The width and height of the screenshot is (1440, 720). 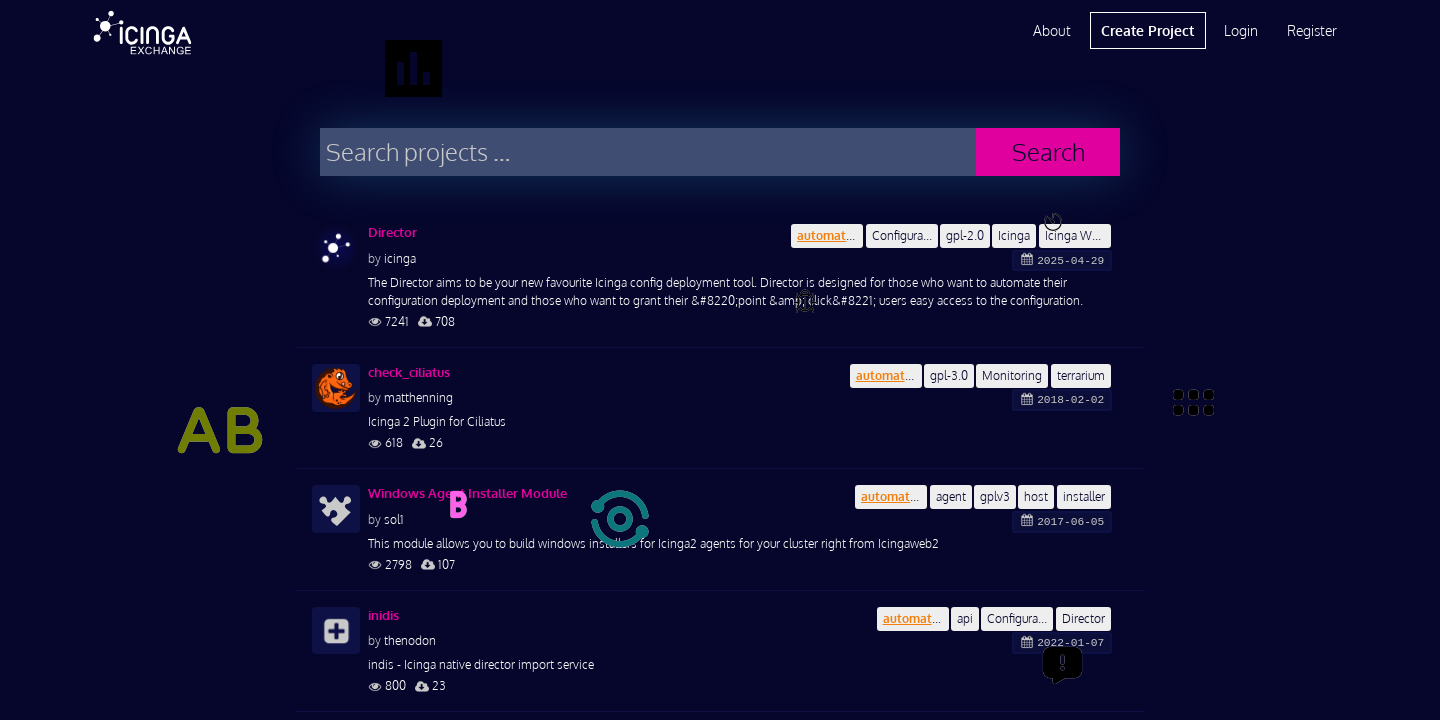 I want to click on apply bold formatting to text, so click(x=458, y=504).